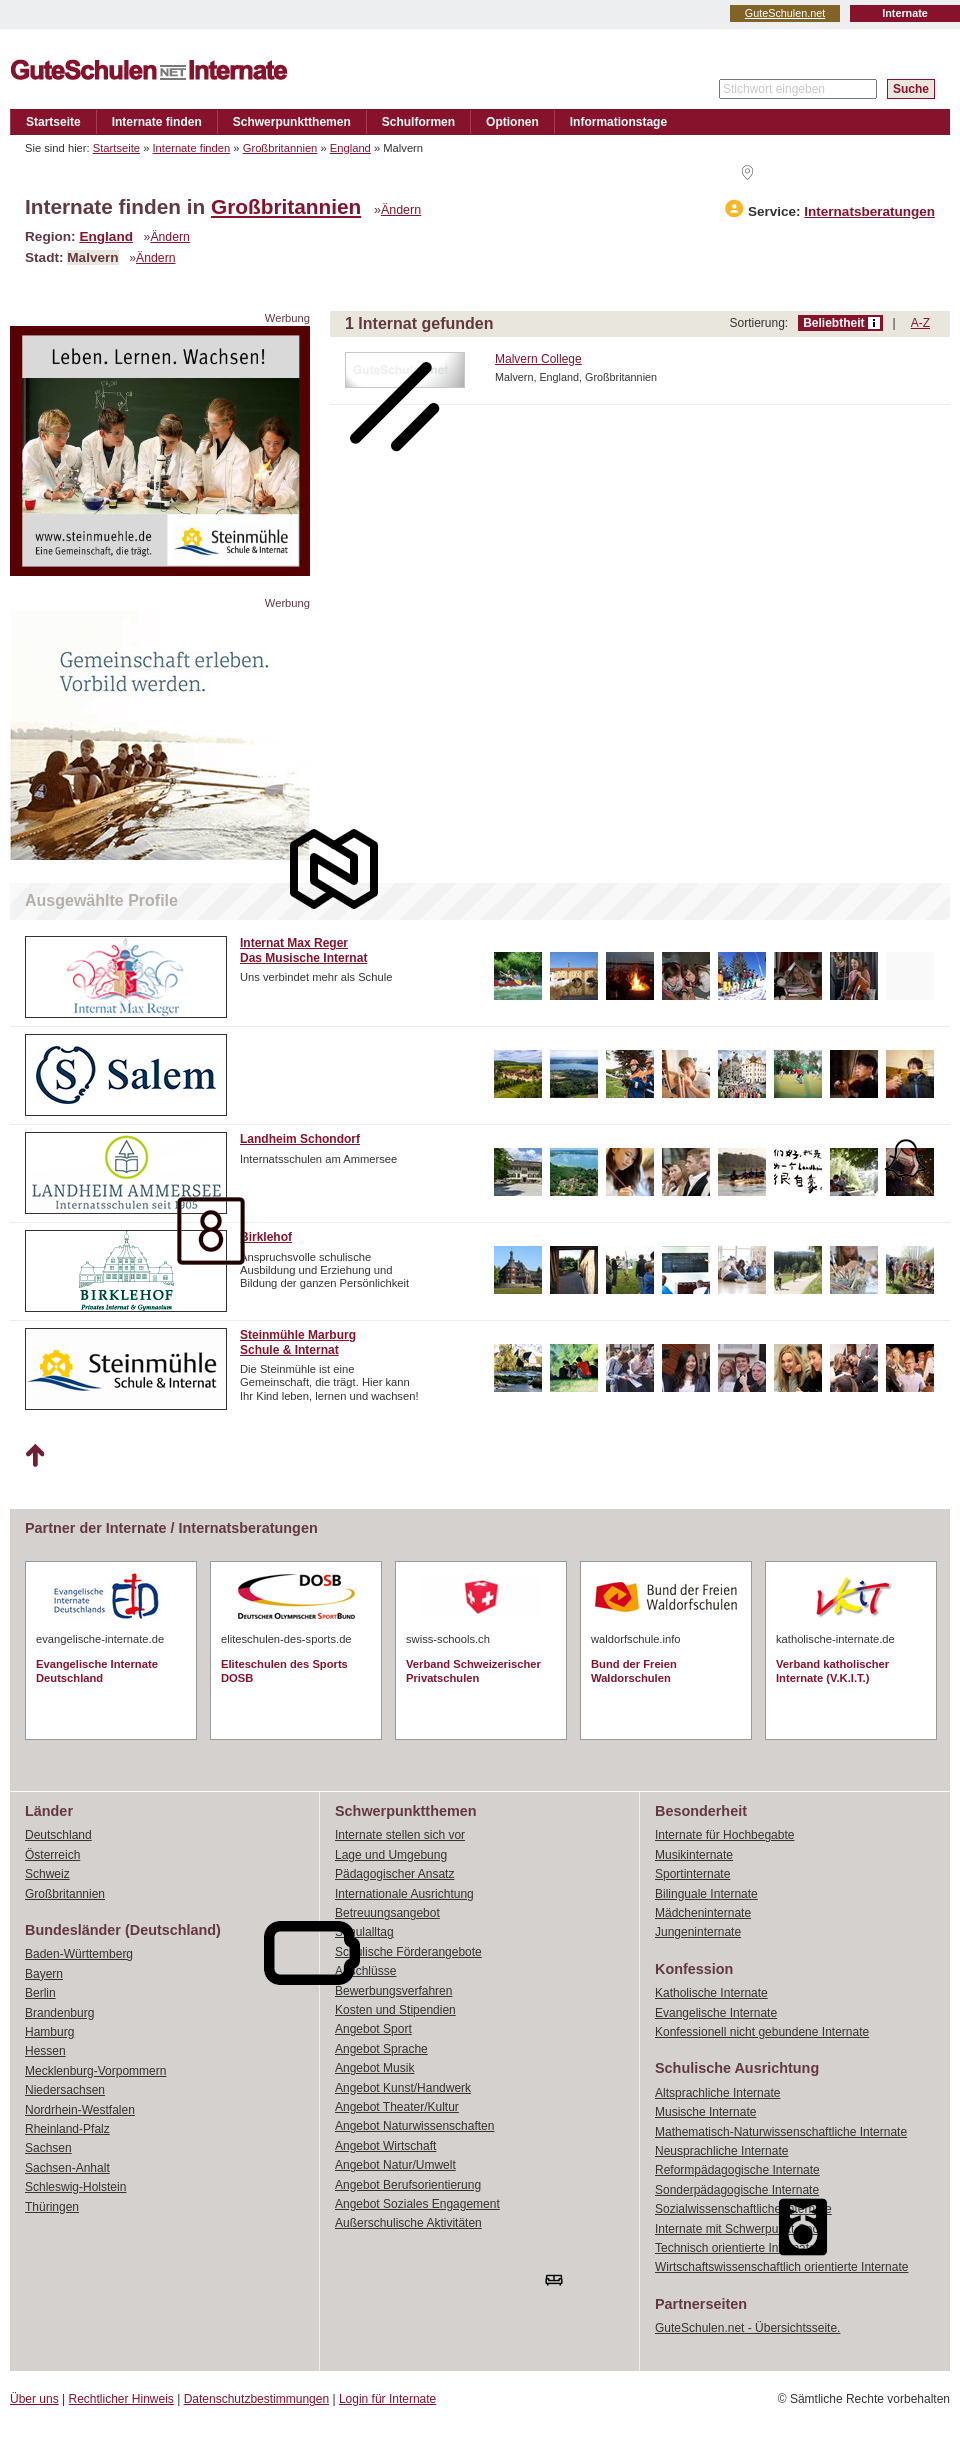 This screenshot has height=2440, width=960. I want to click on browse furniture or home decor items, so click(554, 2280).